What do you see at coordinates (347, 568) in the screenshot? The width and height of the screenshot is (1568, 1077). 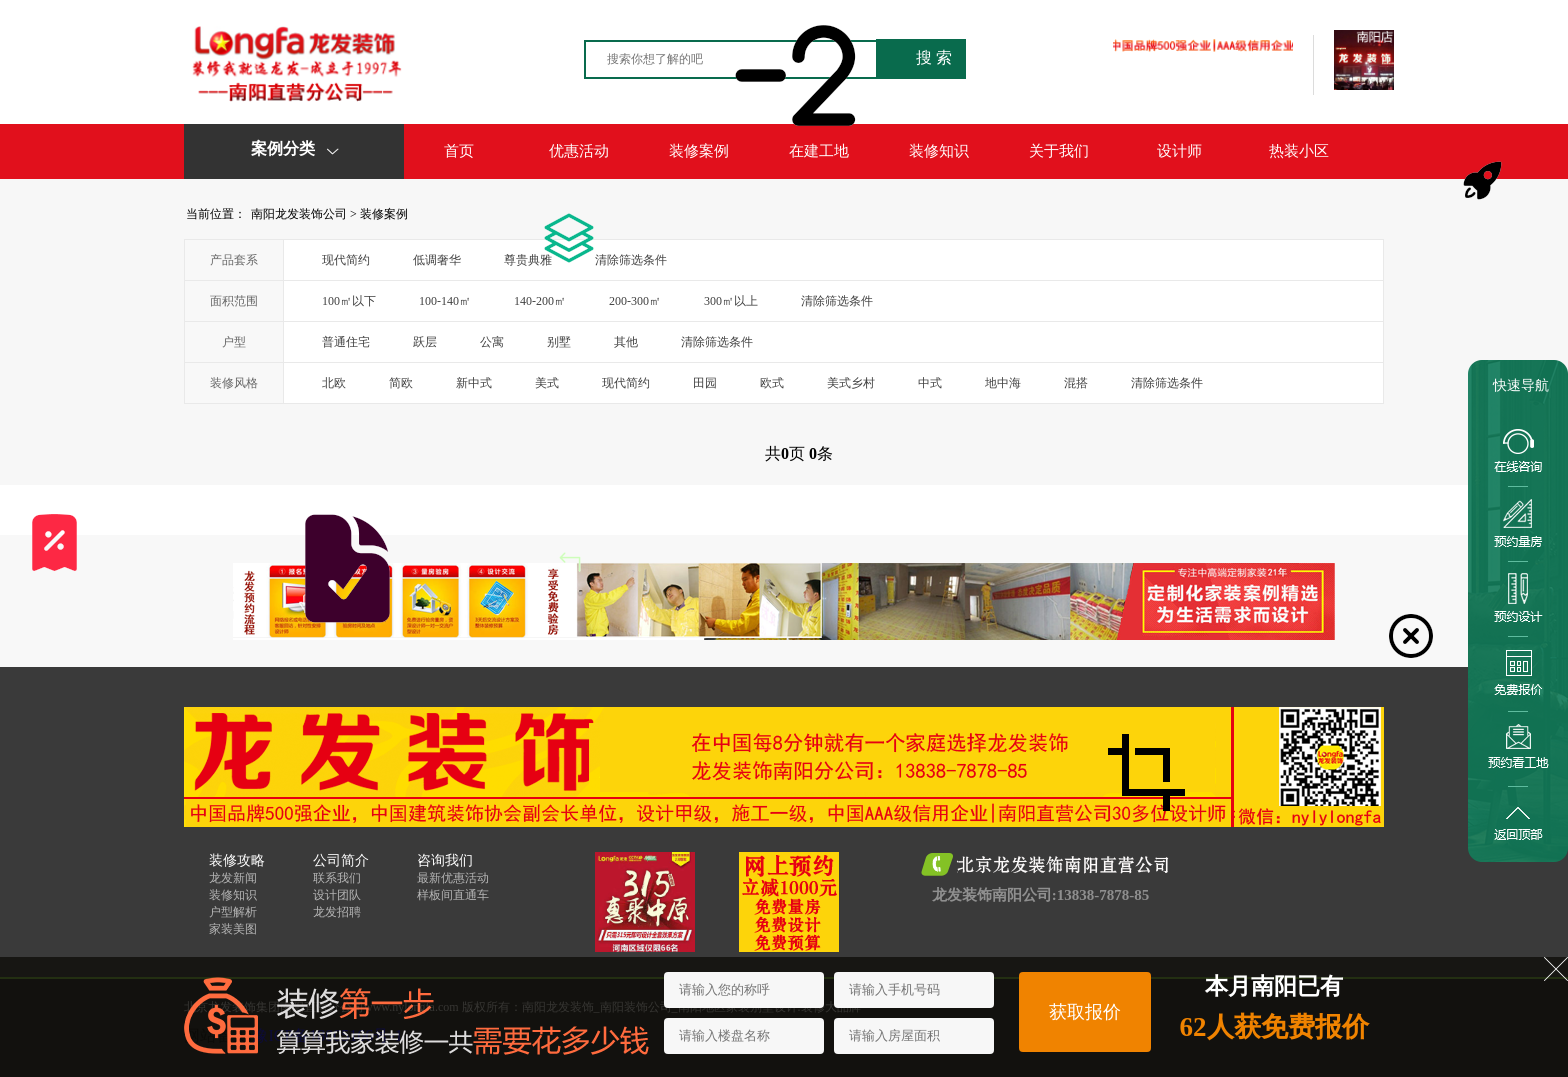 I see `document verified or approved` at bounding box center [347, 568].